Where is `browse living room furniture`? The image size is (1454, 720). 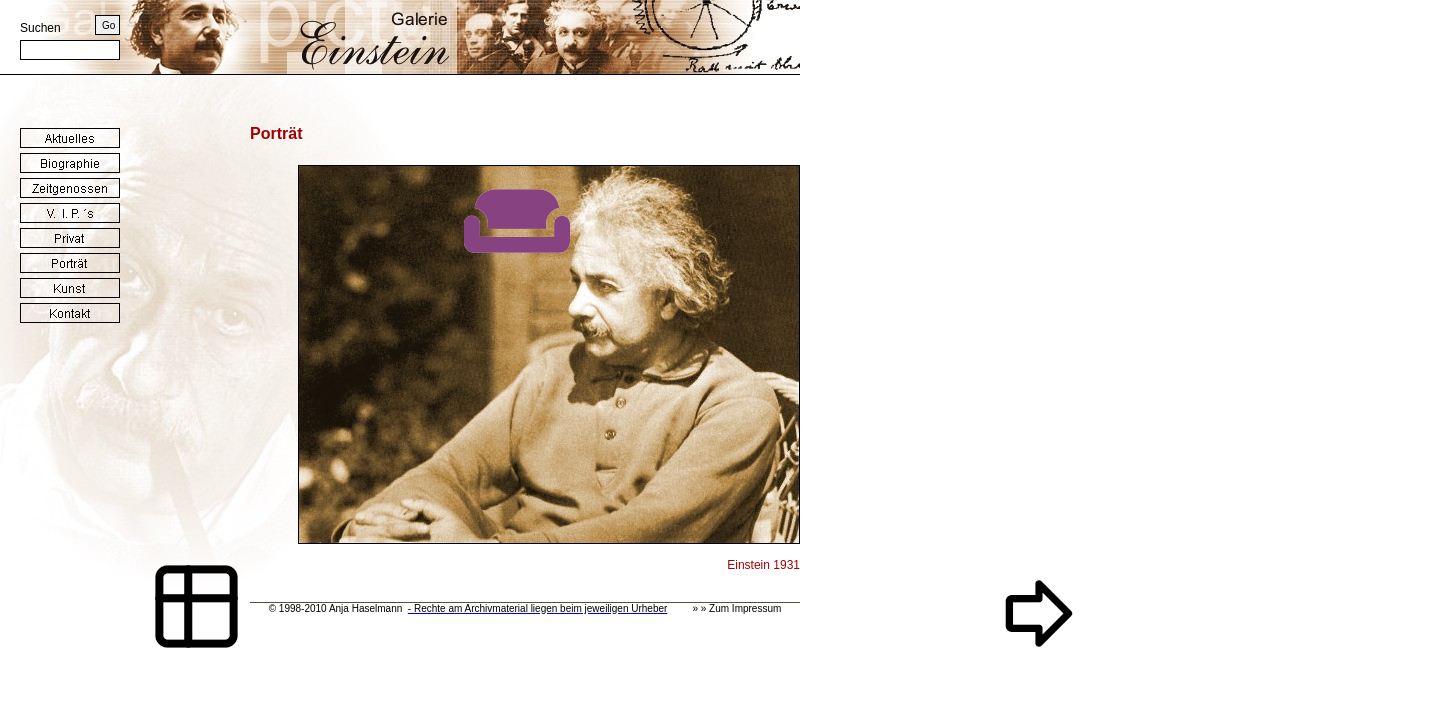
browse living room furniture is located at coordinates (517, 221).